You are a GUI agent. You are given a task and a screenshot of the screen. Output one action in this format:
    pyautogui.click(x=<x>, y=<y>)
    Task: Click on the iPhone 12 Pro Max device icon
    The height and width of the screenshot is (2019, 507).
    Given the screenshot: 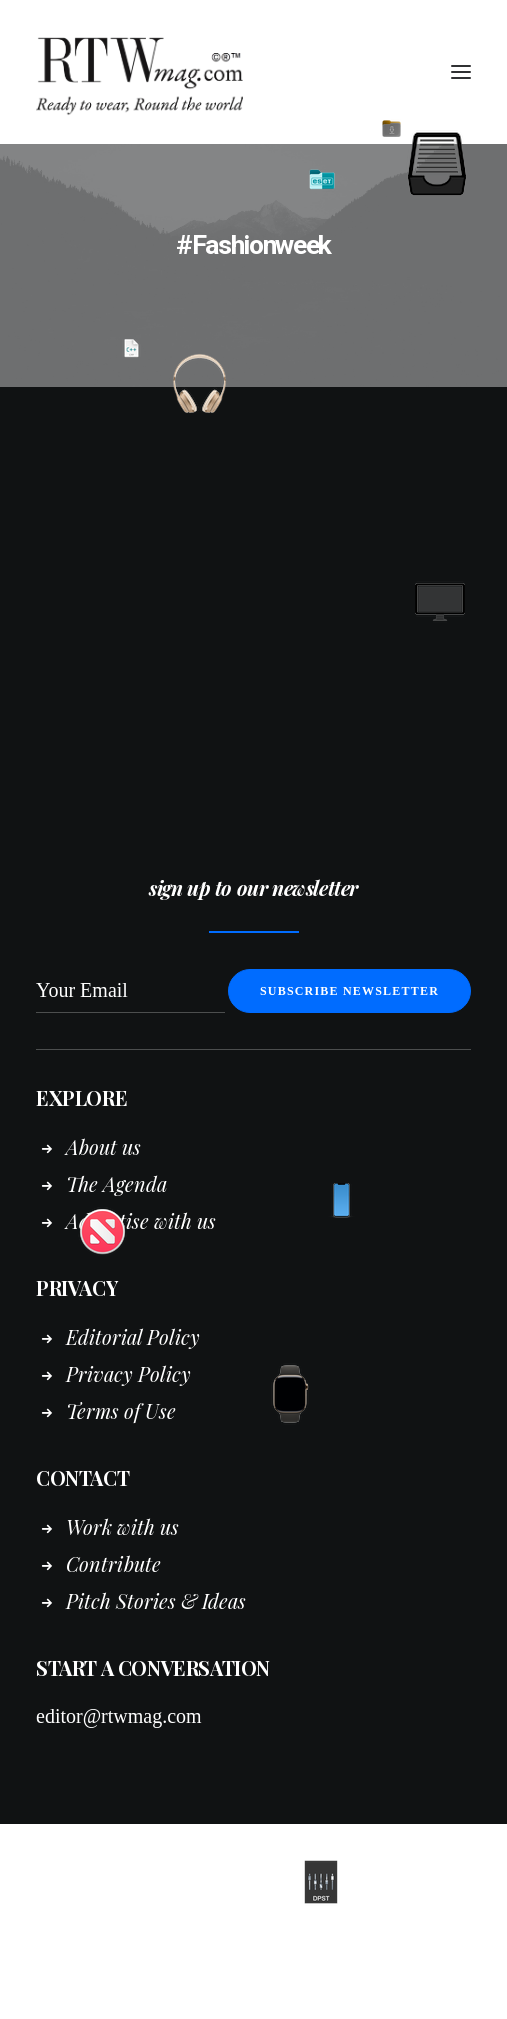 What is the action you would take?
    pyautogui.click(x=341, y=1200)
    